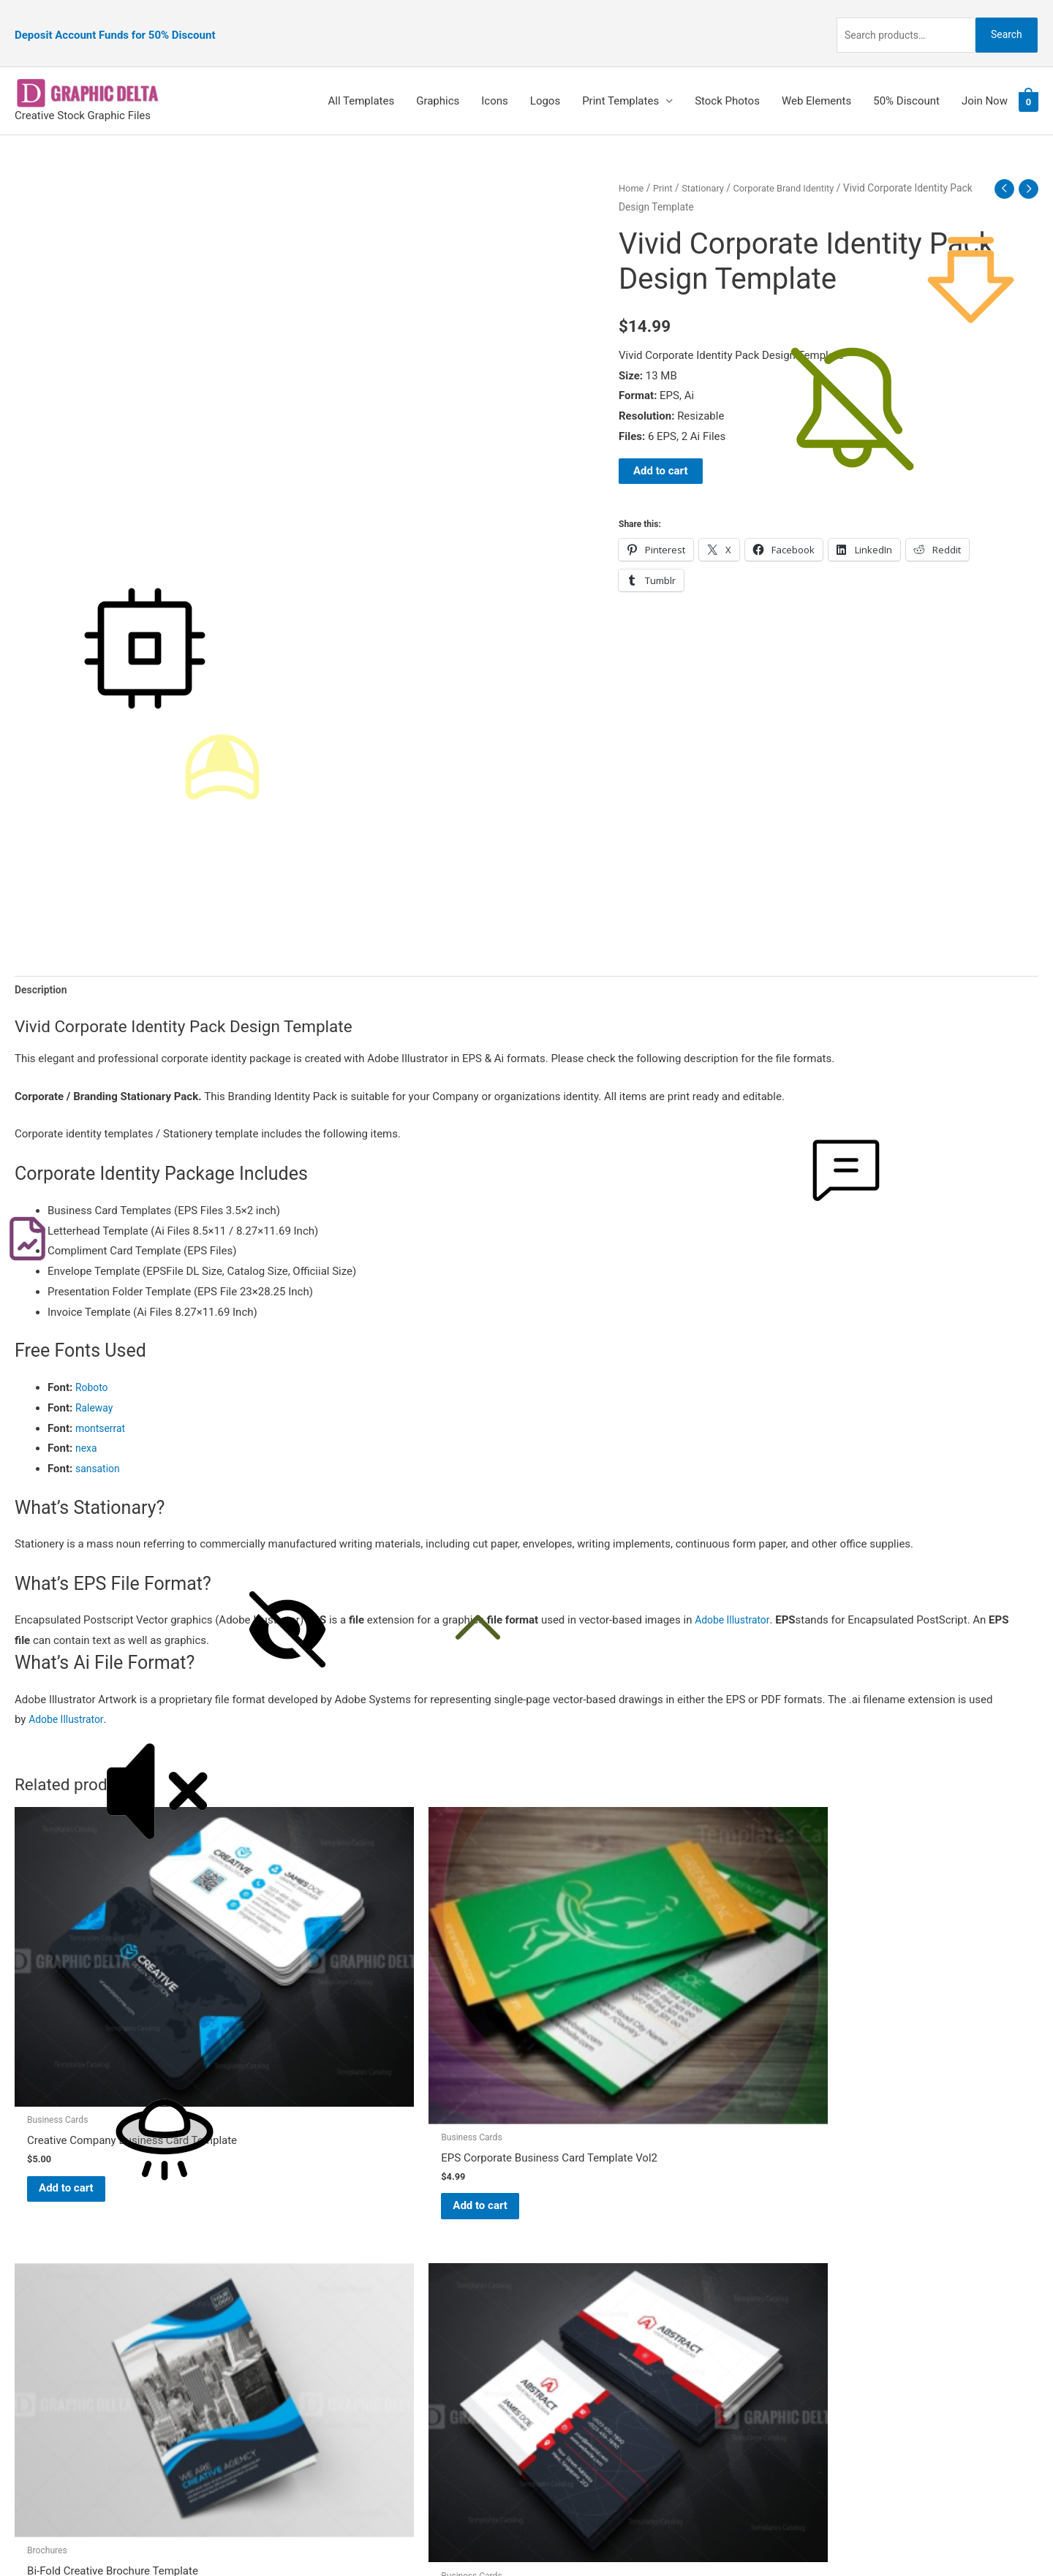  Describe the element at coordinates (846, 1165) in the screenshot. I see `open chat or messaging` at that location.